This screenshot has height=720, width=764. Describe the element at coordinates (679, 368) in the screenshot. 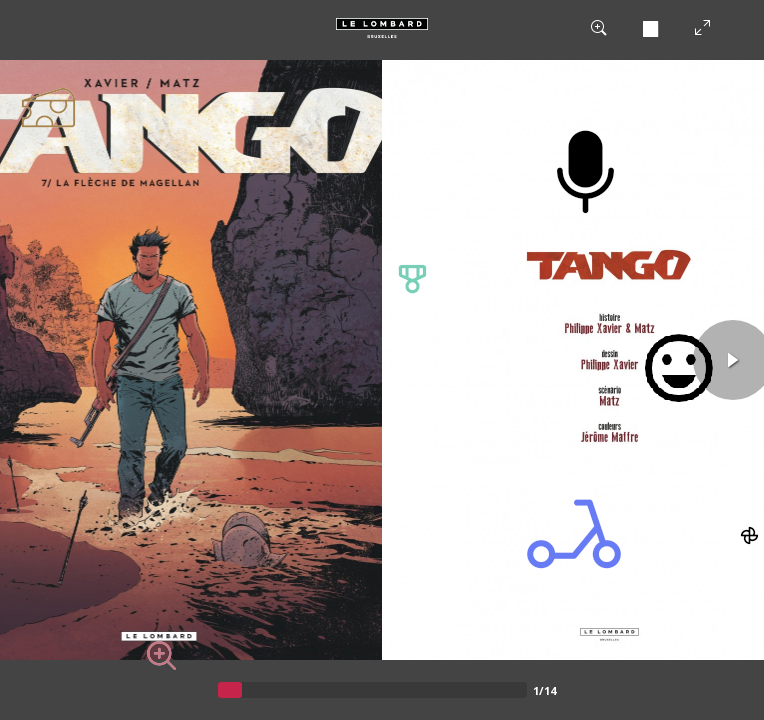

I see `add an emoji or reaction` at that location.